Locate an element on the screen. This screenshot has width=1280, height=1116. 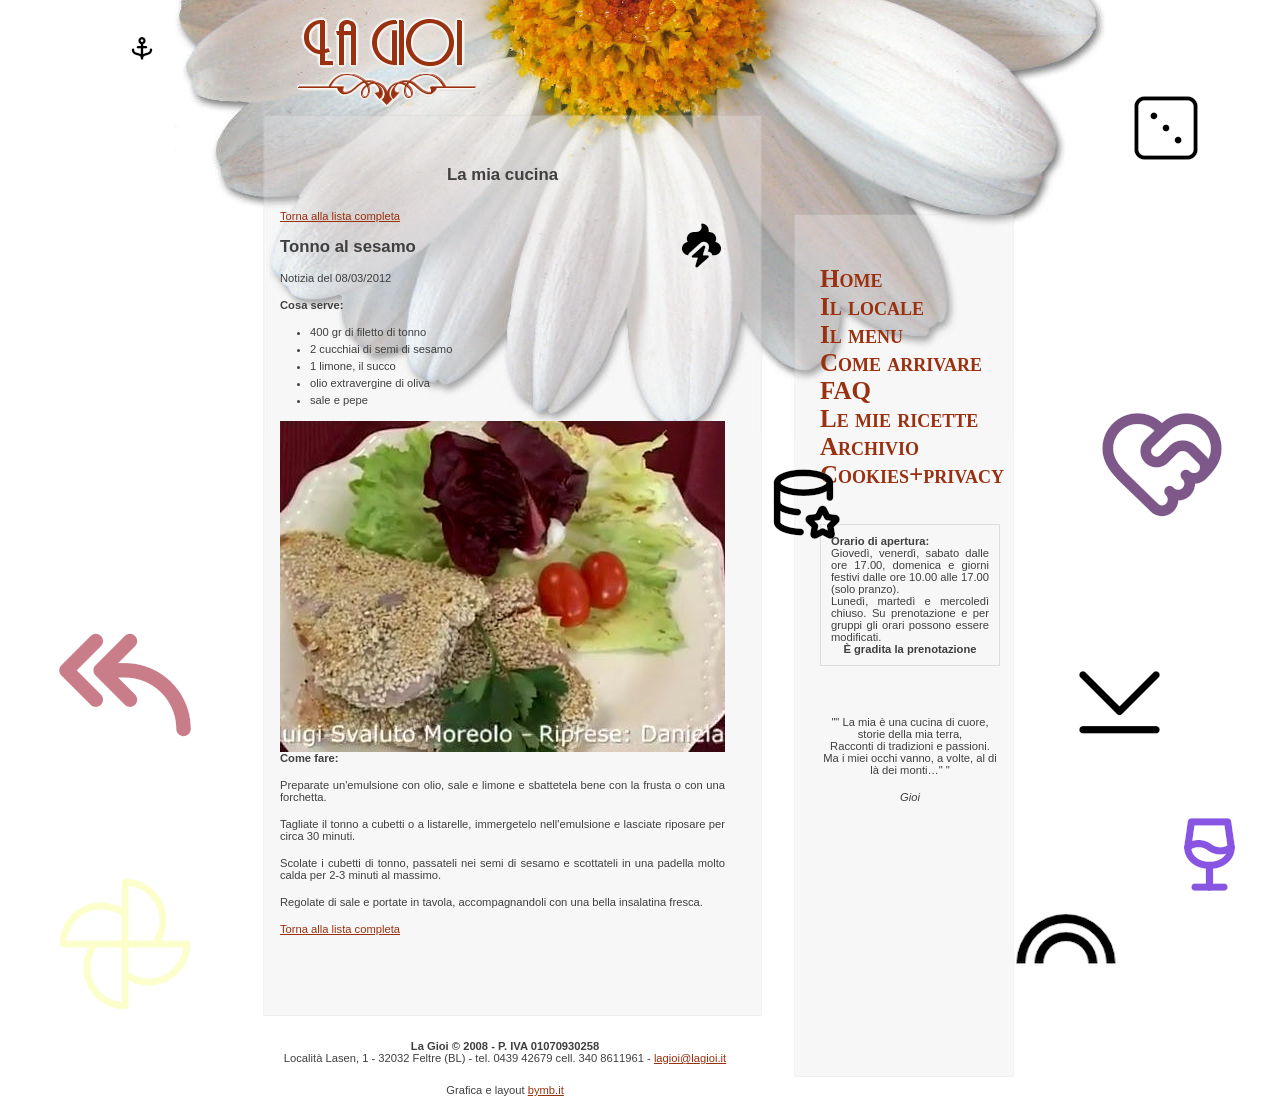
mark a database as a favorite is located at coordinates (803, 502).